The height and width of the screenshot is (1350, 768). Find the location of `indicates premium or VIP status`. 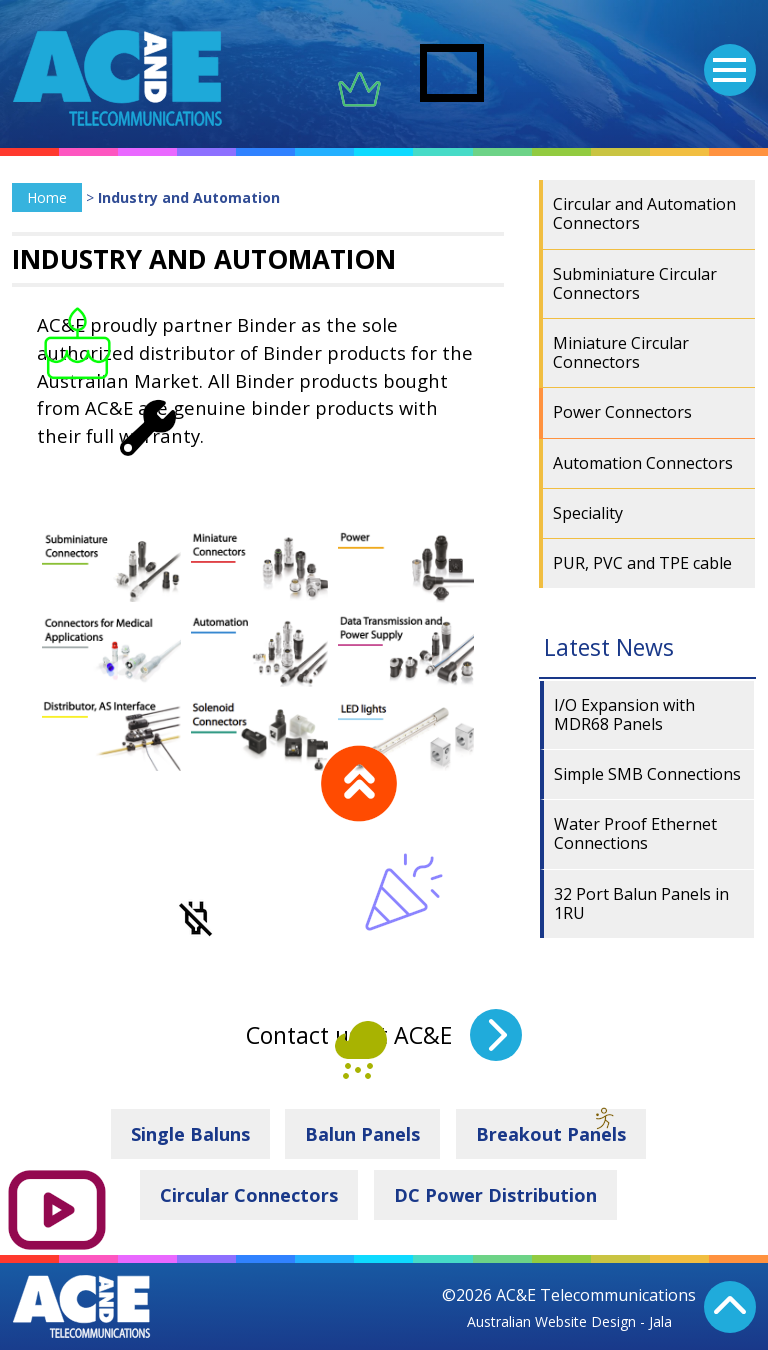

indicates premium or VIP status is located at coordinates (359, 91).